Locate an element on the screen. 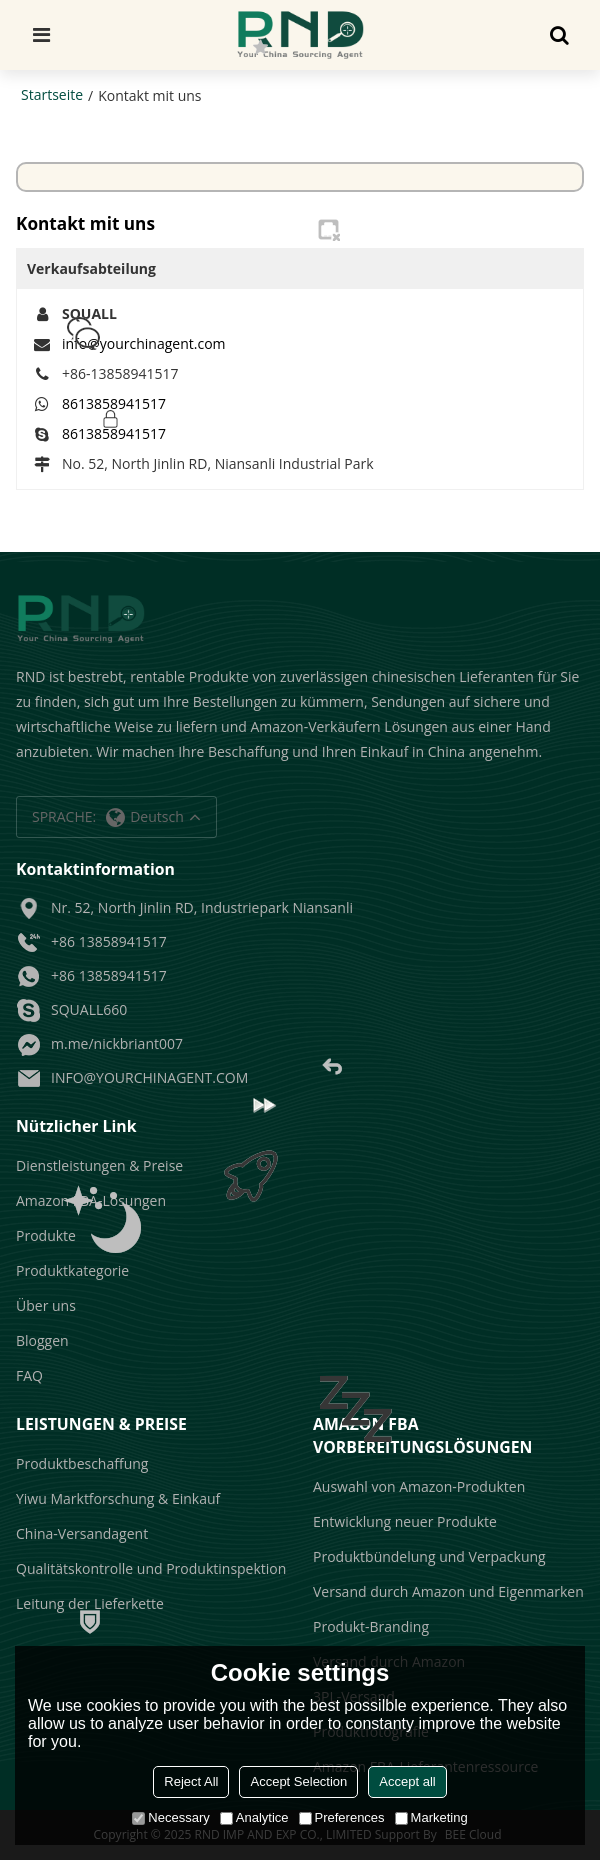 This screenshot has width=600, height=1860. skip forward in media playback is located at coordinates (264, 1105).